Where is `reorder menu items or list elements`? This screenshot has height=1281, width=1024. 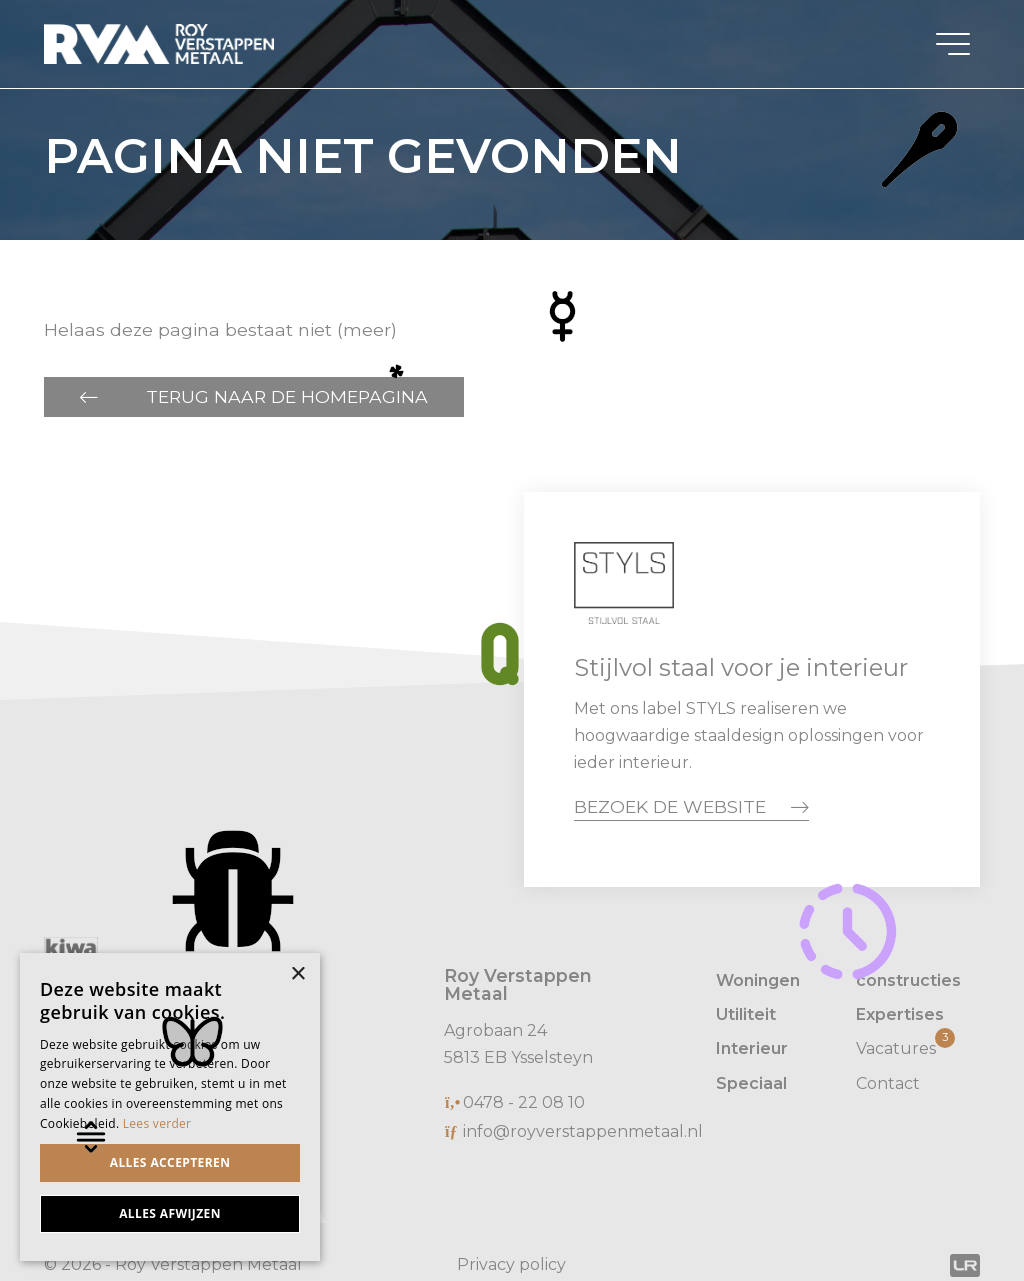 reorder menu items or list elements is located at coordinates (91, 1137).